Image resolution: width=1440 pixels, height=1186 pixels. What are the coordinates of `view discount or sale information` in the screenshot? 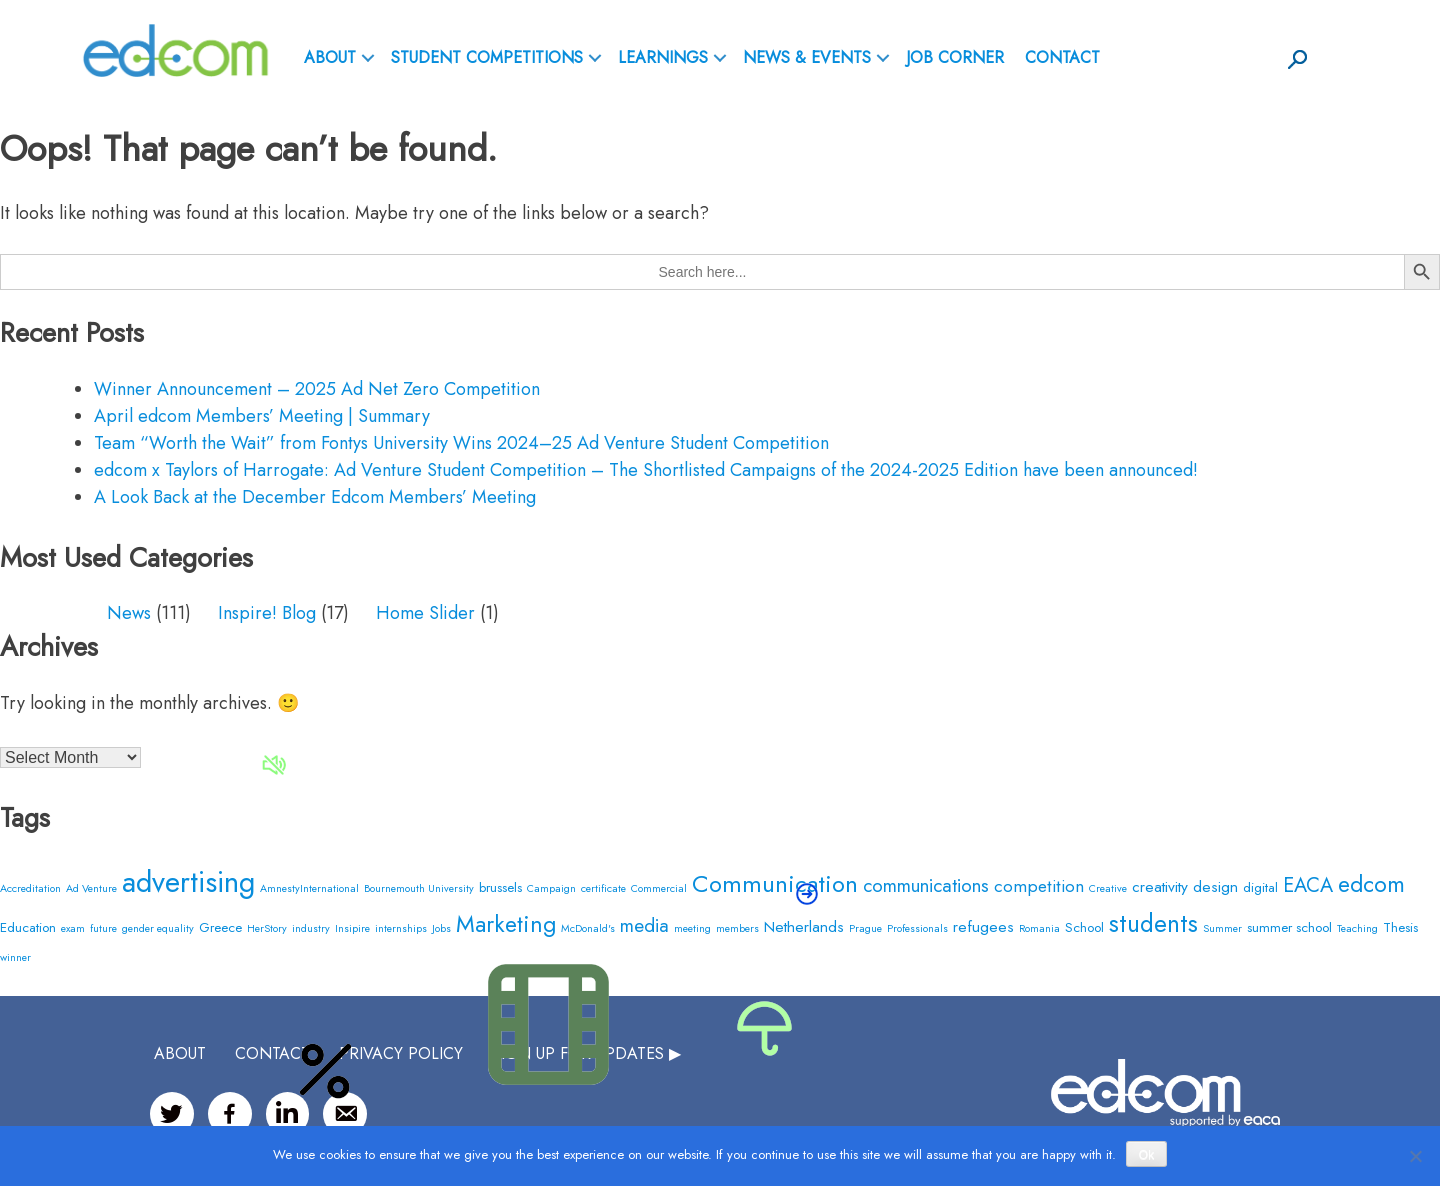 It's located at (325, 1069).